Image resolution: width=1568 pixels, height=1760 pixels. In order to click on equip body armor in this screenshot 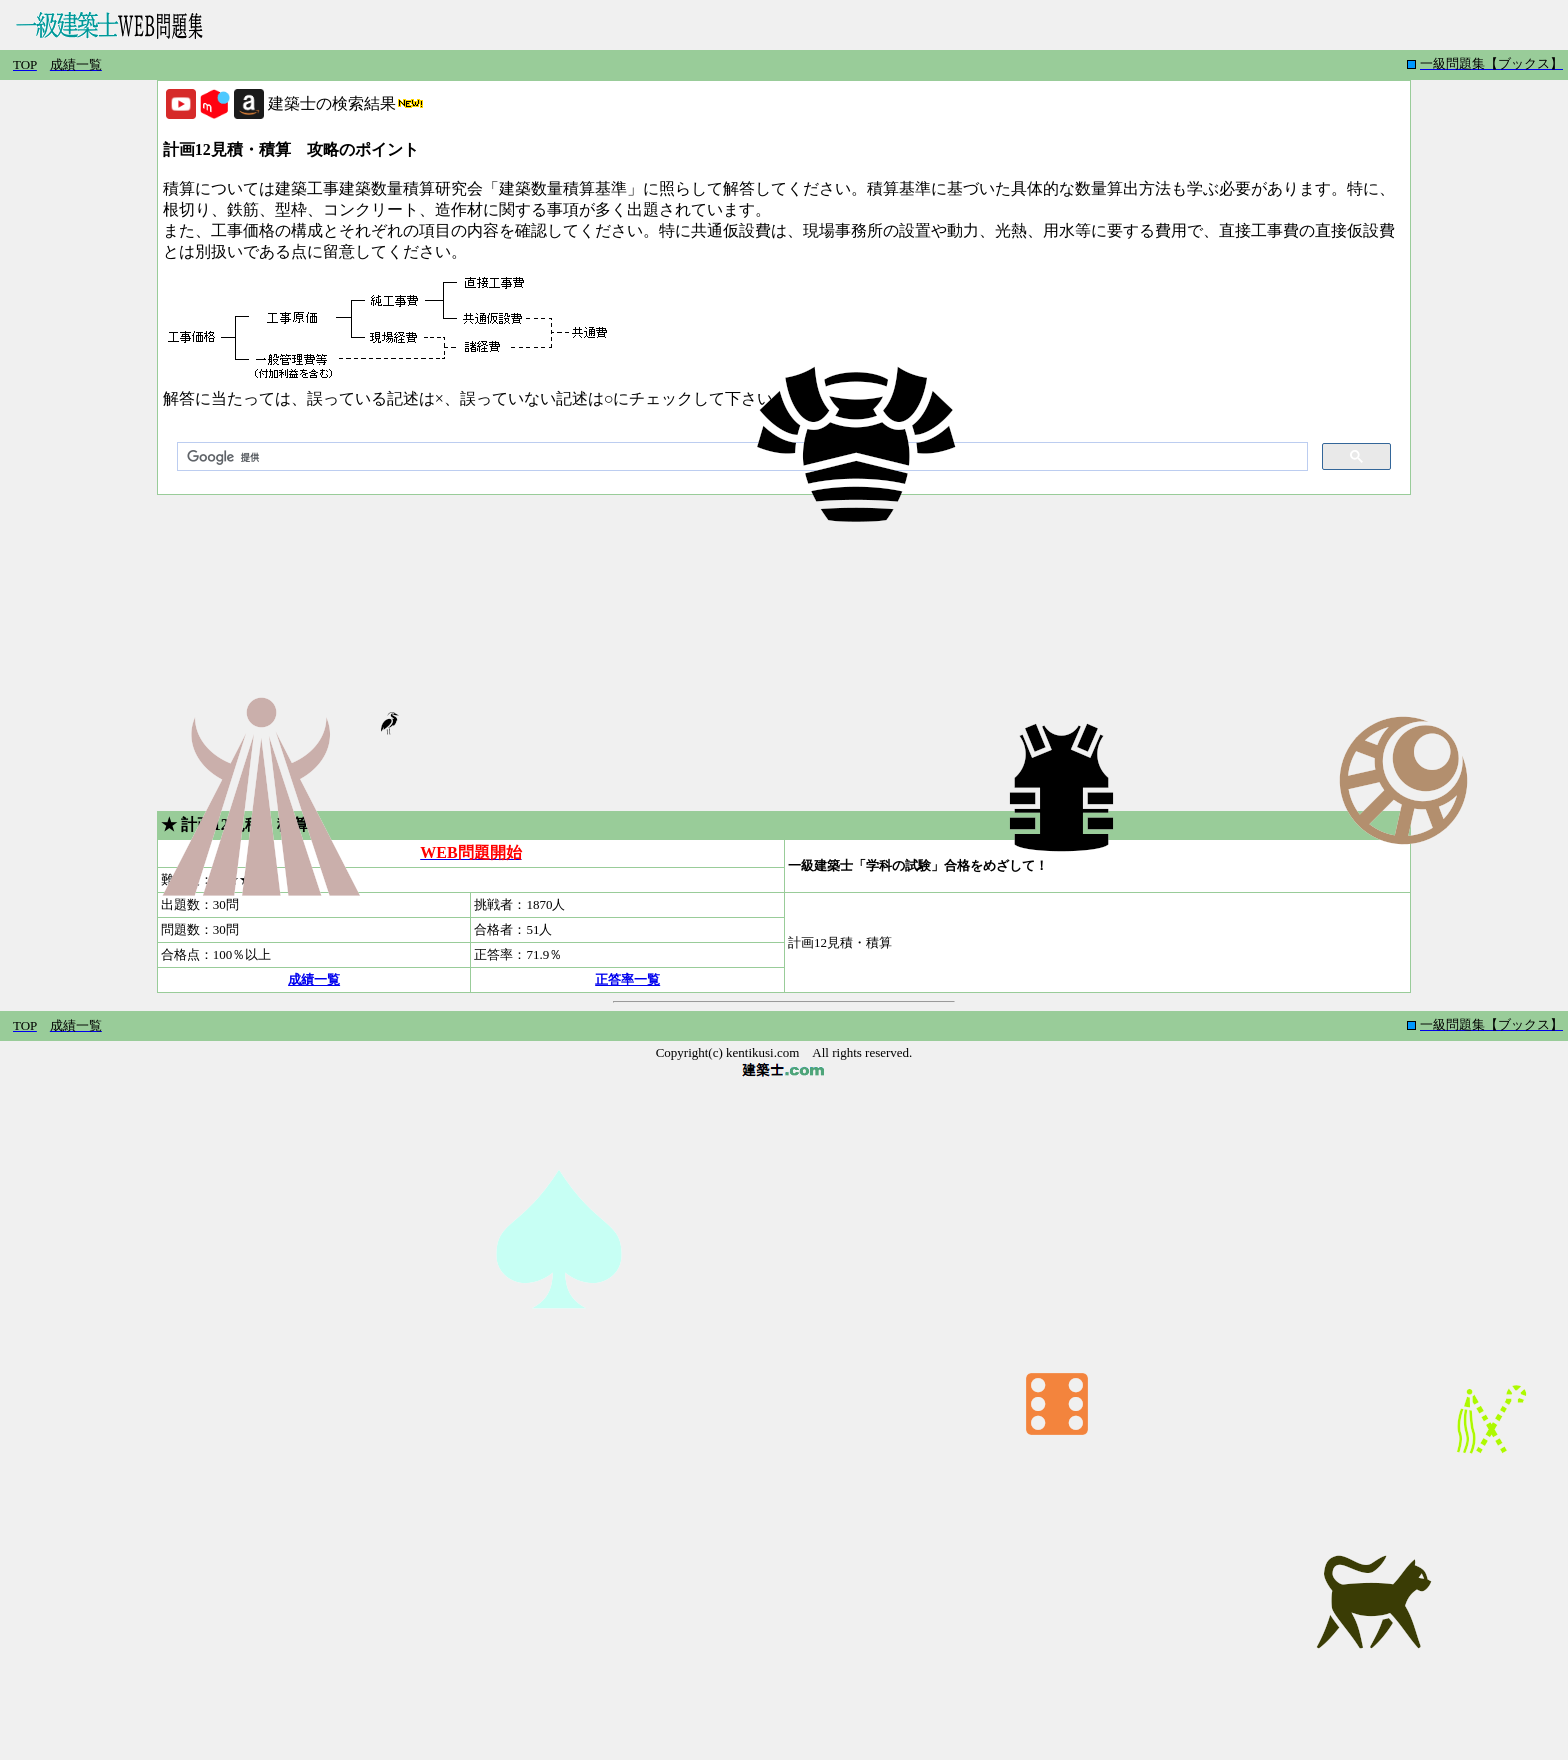, I will do `click(856, 443)`.